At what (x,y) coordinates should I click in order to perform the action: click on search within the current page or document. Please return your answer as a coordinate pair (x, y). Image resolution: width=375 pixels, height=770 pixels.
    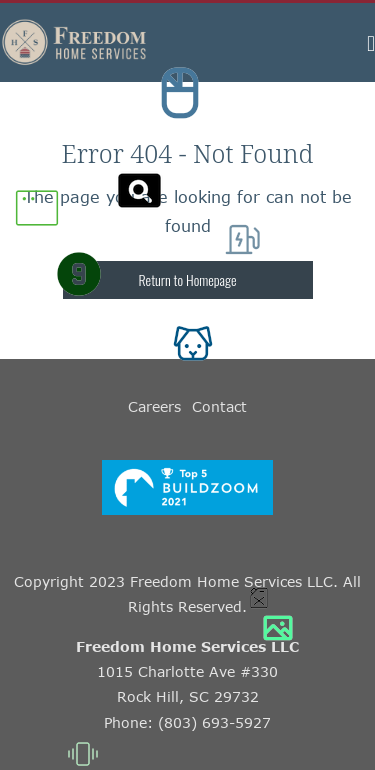
    Looking at the image, I should click on (139, 190).